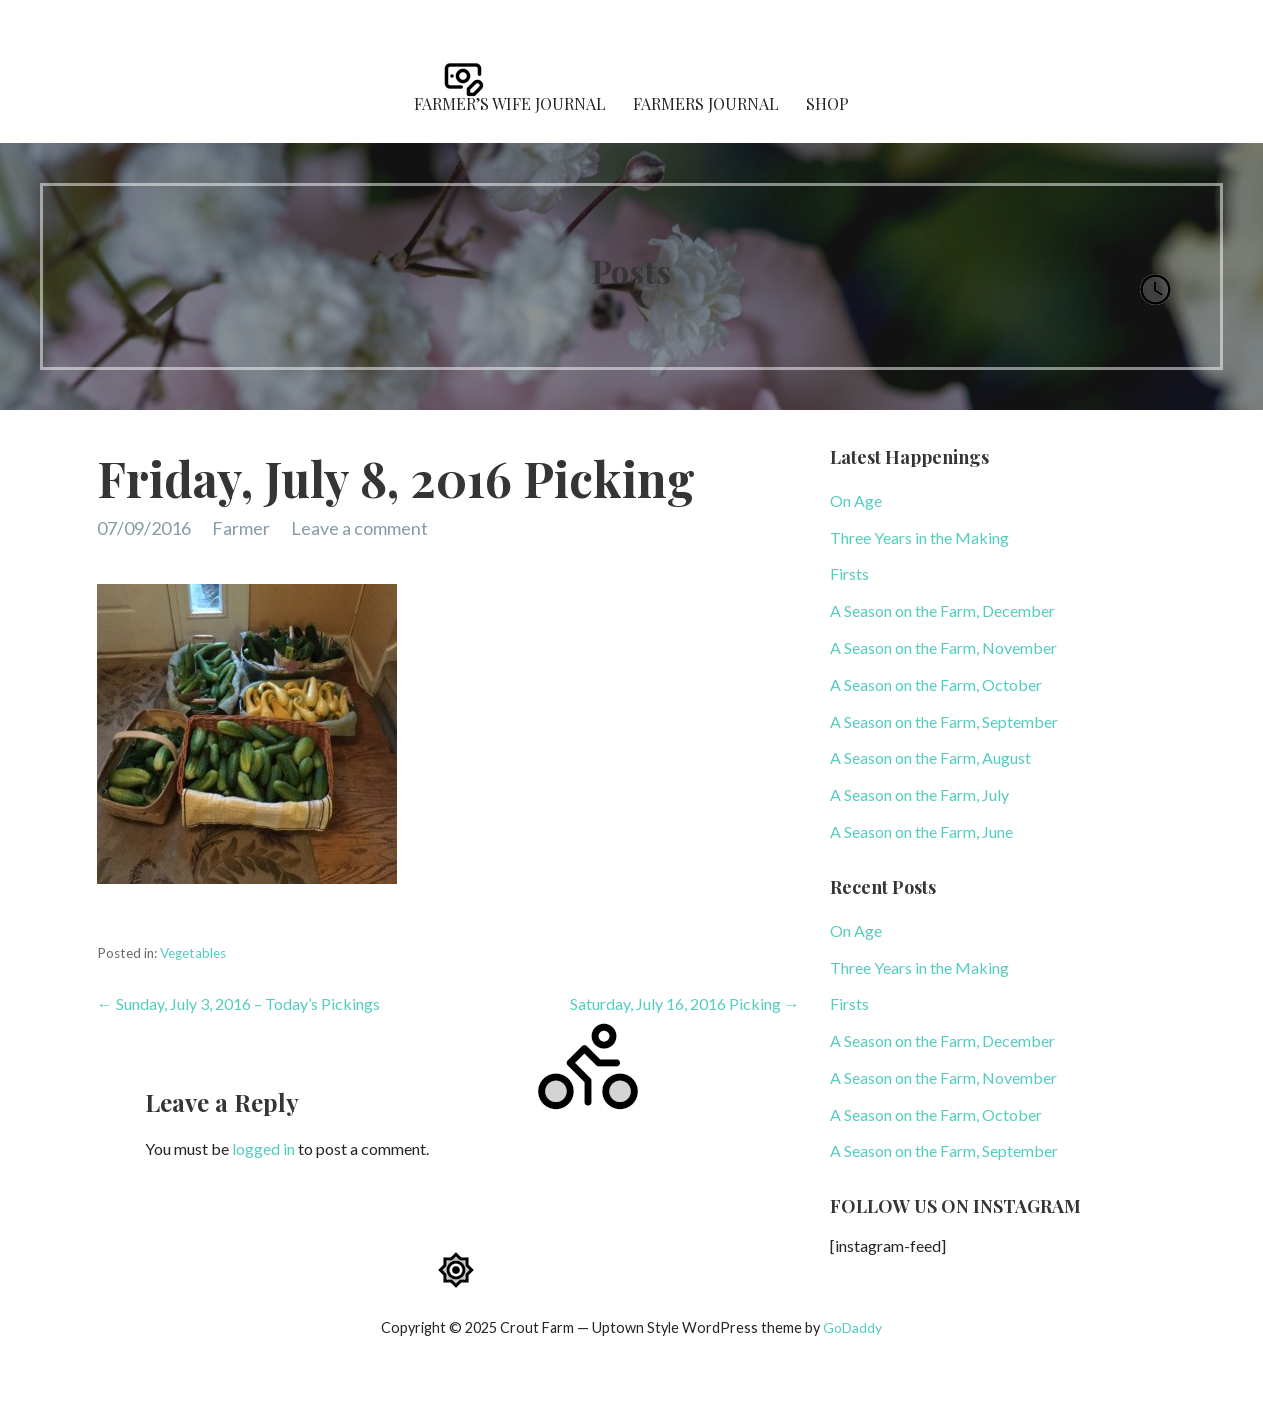 This screenshot has height=1401, width=1263. What do you see at coordinates (1155, 289) in the screenshot?
I see `save item to watch later` at bounding box center [1155, 289].